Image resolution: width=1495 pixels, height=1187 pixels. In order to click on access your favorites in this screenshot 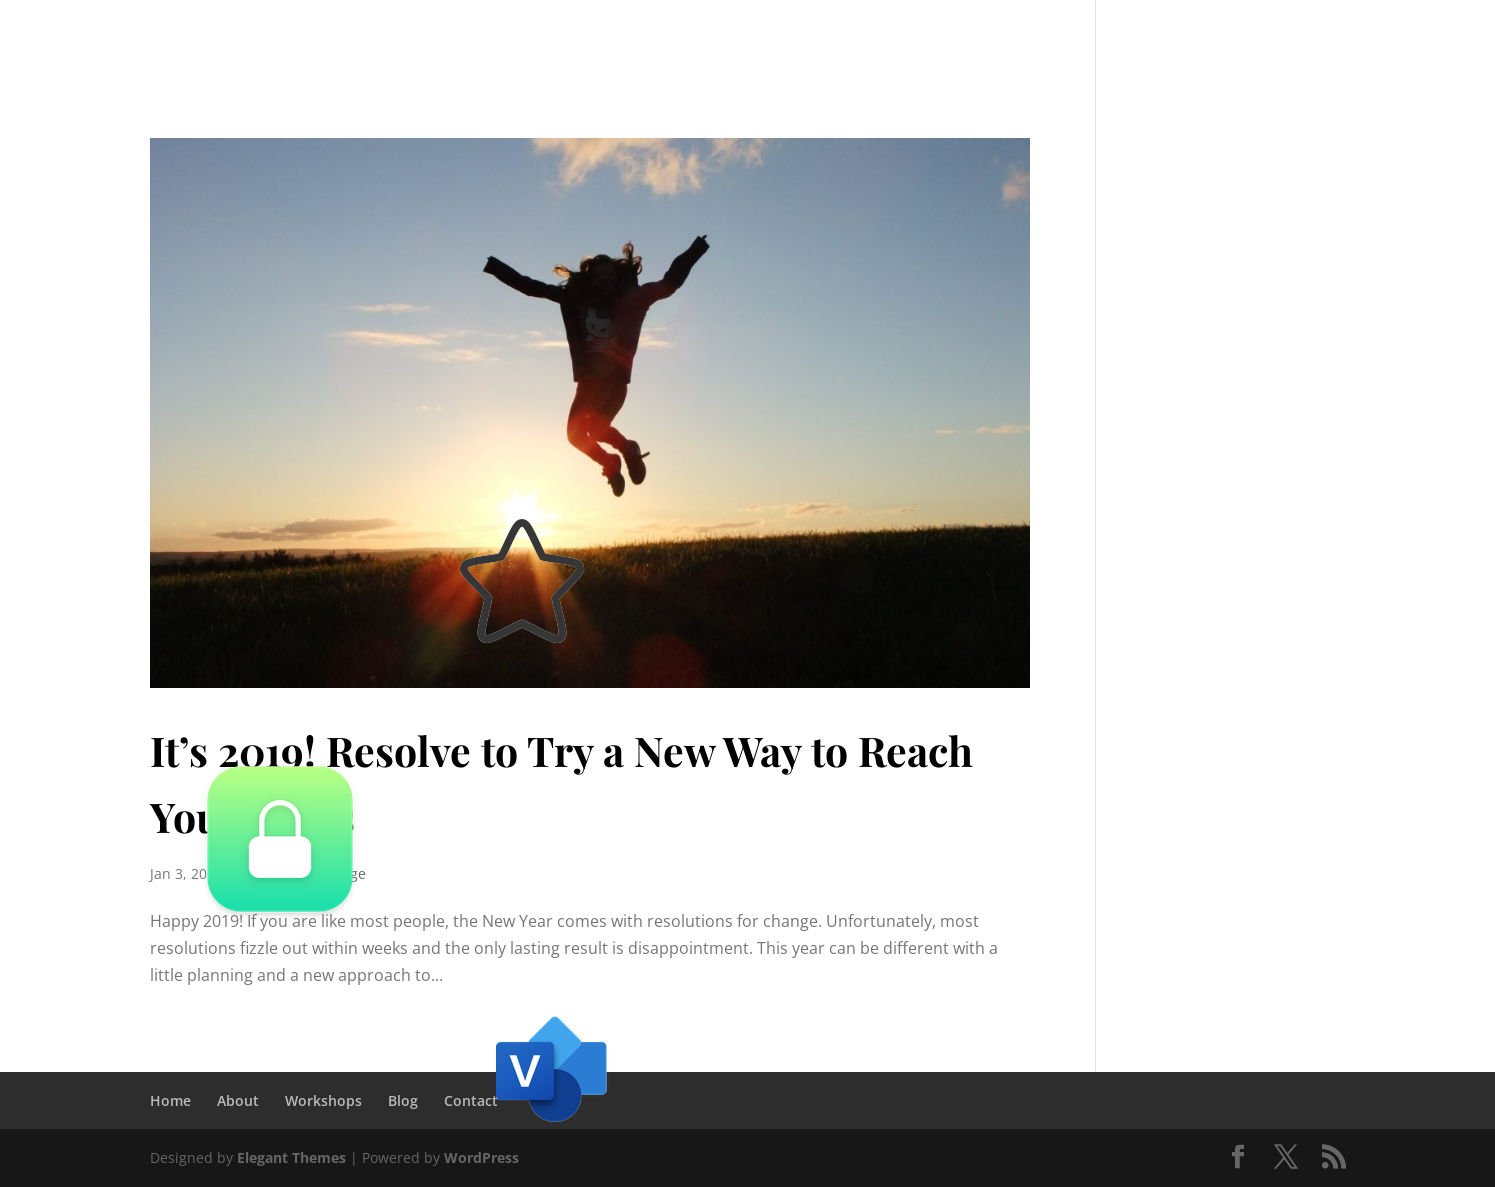, I will do `click(522, 581)`.